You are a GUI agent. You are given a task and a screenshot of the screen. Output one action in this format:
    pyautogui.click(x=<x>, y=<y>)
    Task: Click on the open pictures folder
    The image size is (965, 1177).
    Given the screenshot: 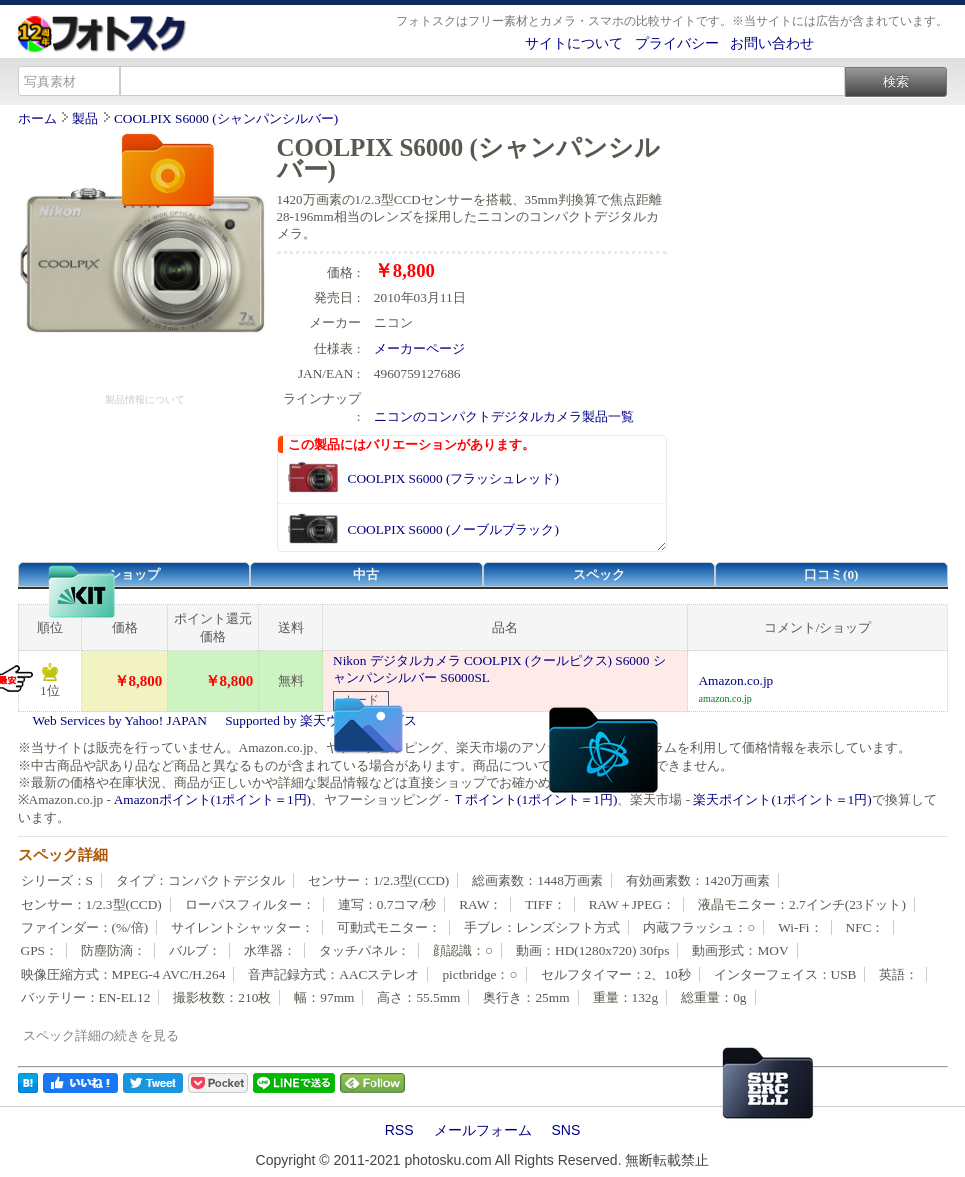 What is the action you would take?
    pyautogui.click(x=368, y=727)
    